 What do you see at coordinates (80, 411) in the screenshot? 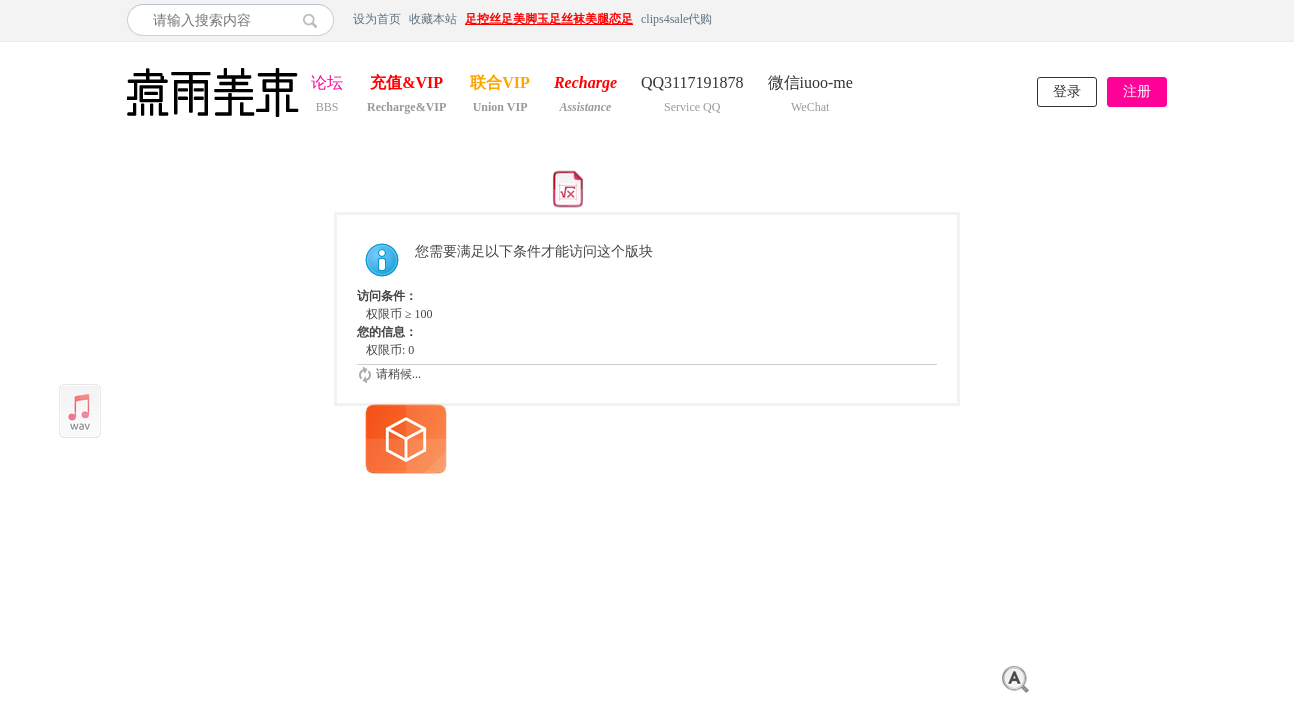
I see `an audio file in wav format` at bounding box center [80, 411].